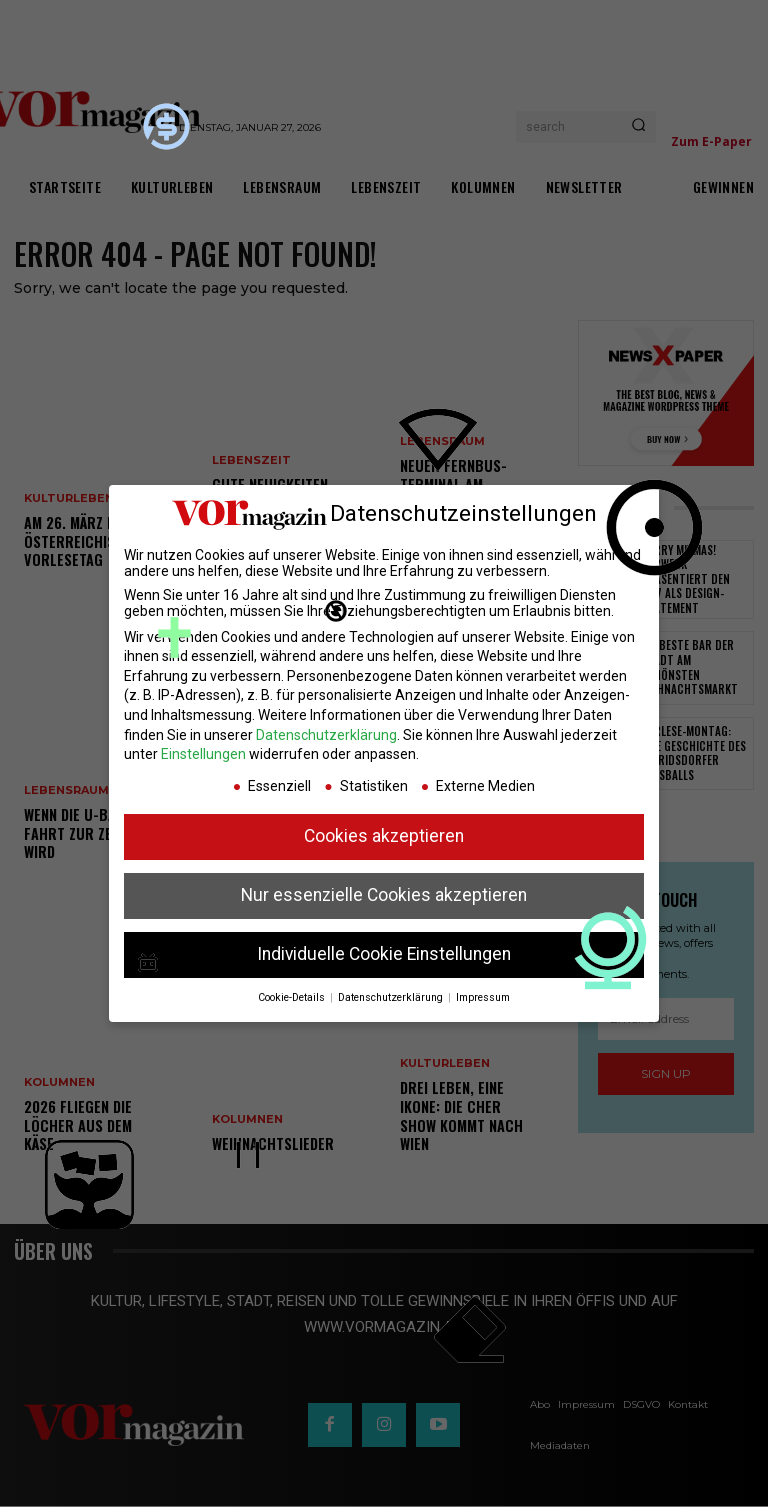 The image size is (768, 1507). Describe the element at coordinates (608, 947) in the screenshot. I see `view global or worldwide settings` at that location.